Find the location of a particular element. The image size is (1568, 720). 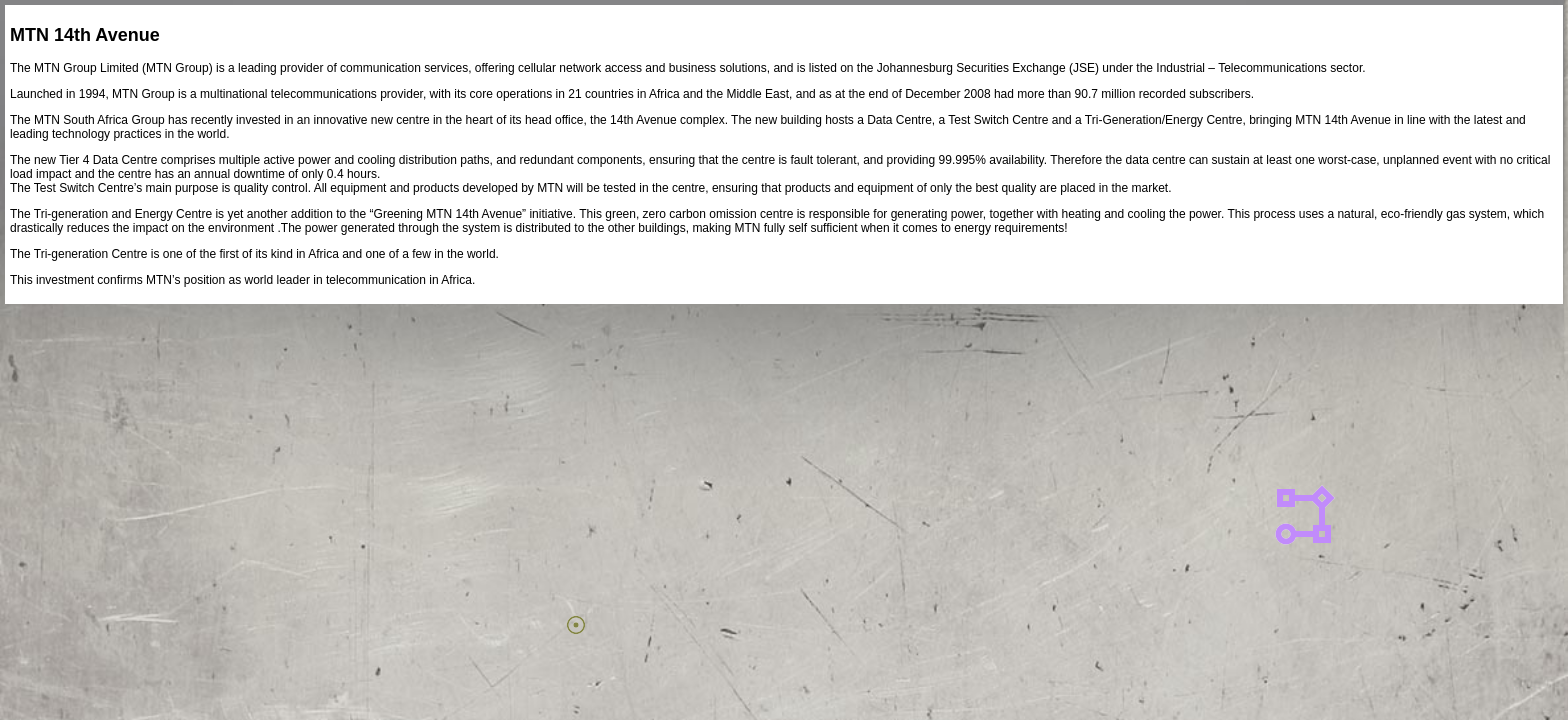

start recording audio or video is located at coordinates (576, 625).